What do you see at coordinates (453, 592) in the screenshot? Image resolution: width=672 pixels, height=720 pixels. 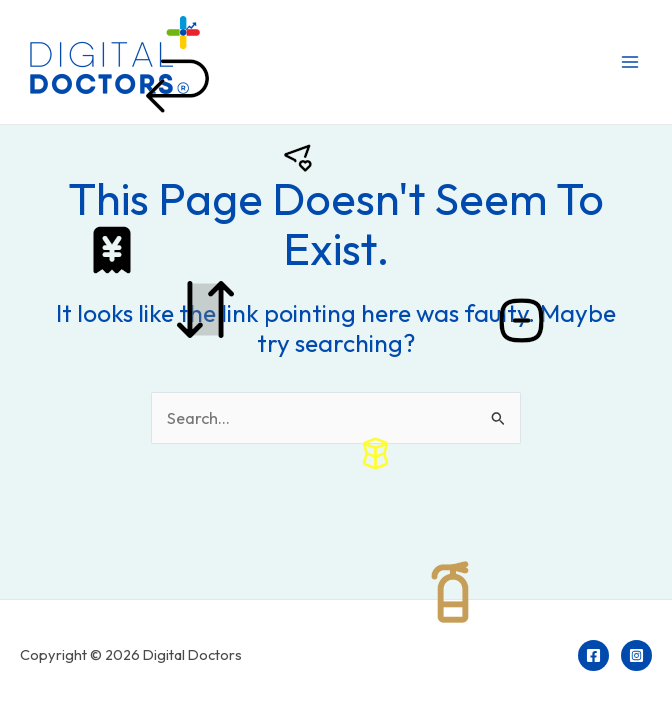 I see `access fire safety information` at bounding box center [453, 592].